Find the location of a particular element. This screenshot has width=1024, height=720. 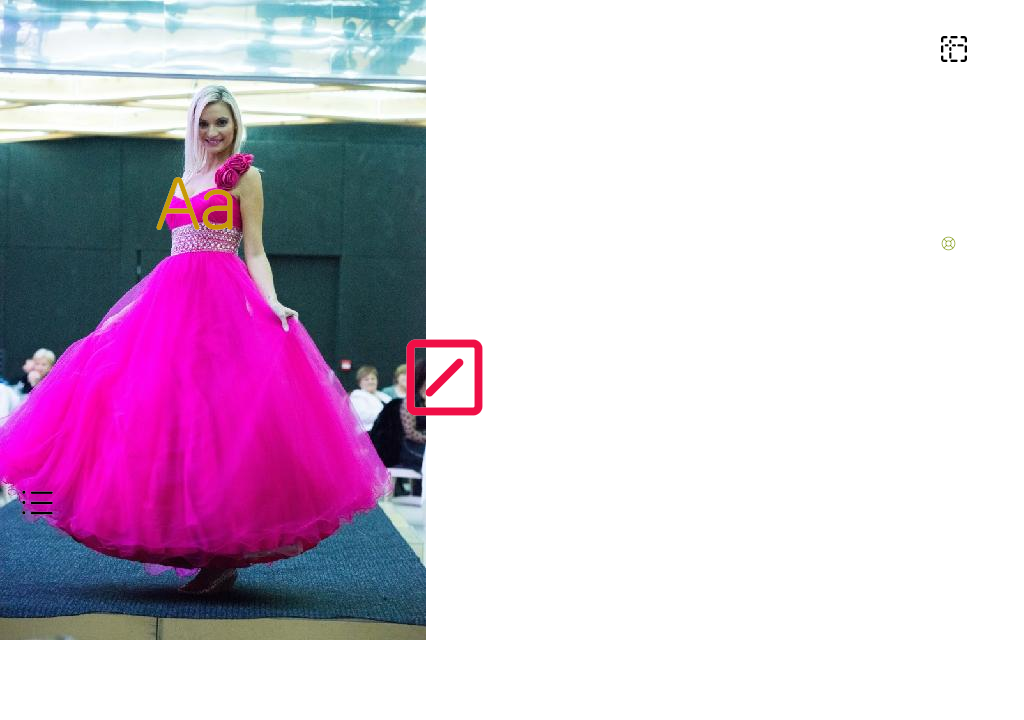

view items as a bulleted list is located at coordinates (37, 502).